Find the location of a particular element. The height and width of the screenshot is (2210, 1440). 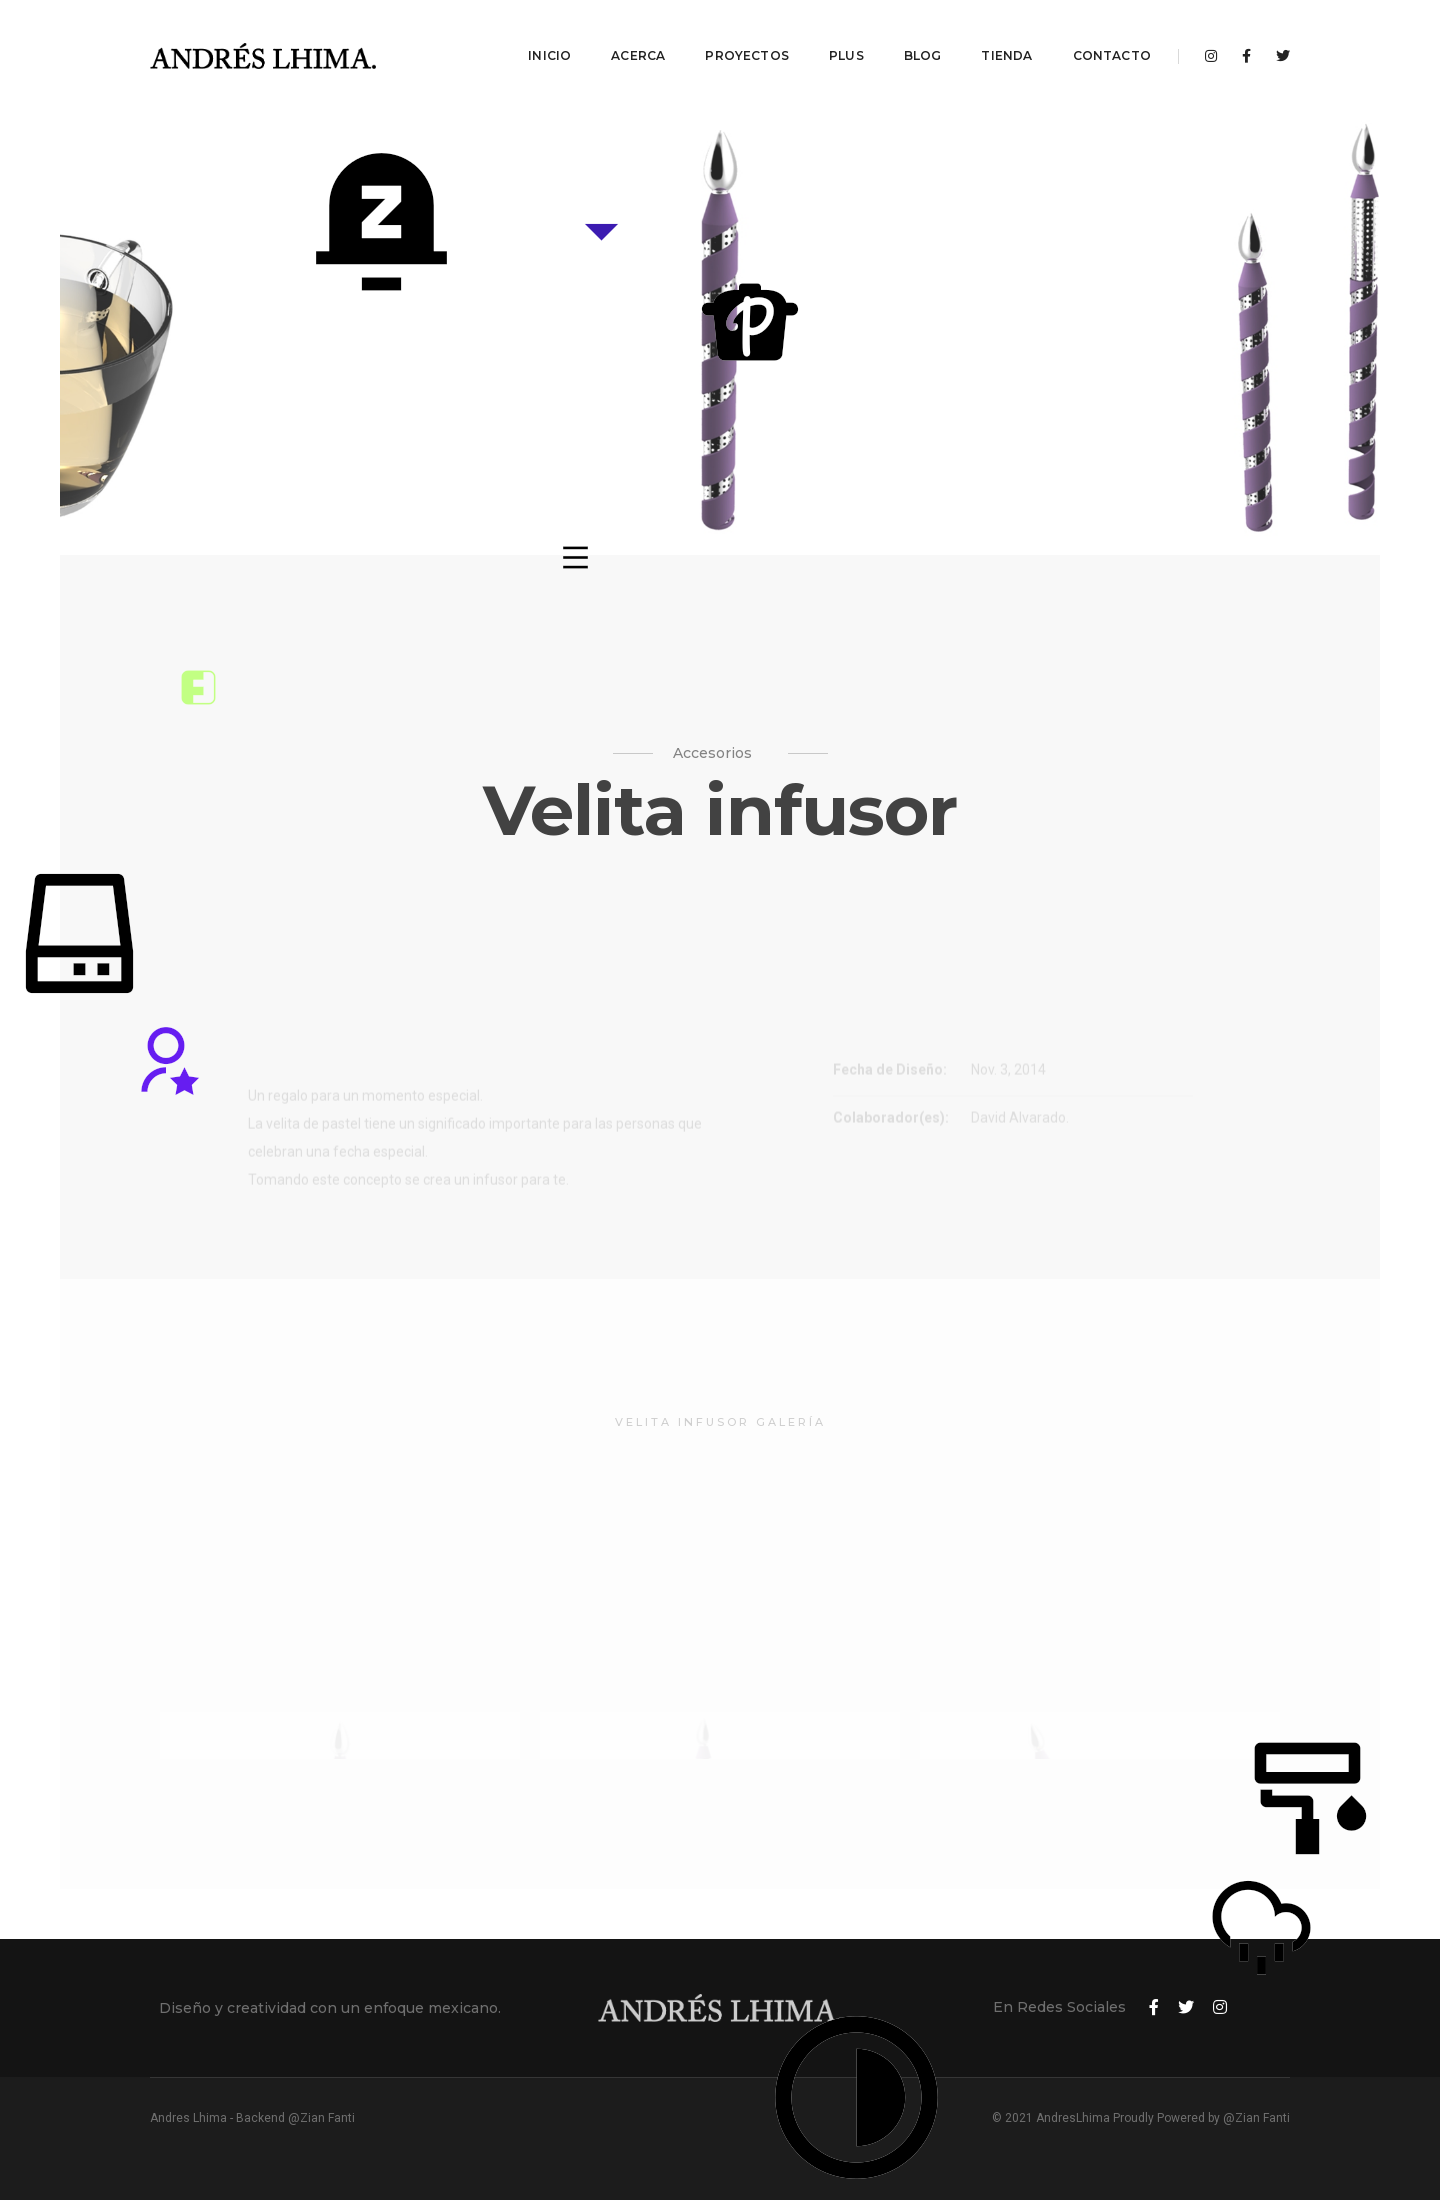

snooze notifications temporarily is located at coordinates (381, 218).